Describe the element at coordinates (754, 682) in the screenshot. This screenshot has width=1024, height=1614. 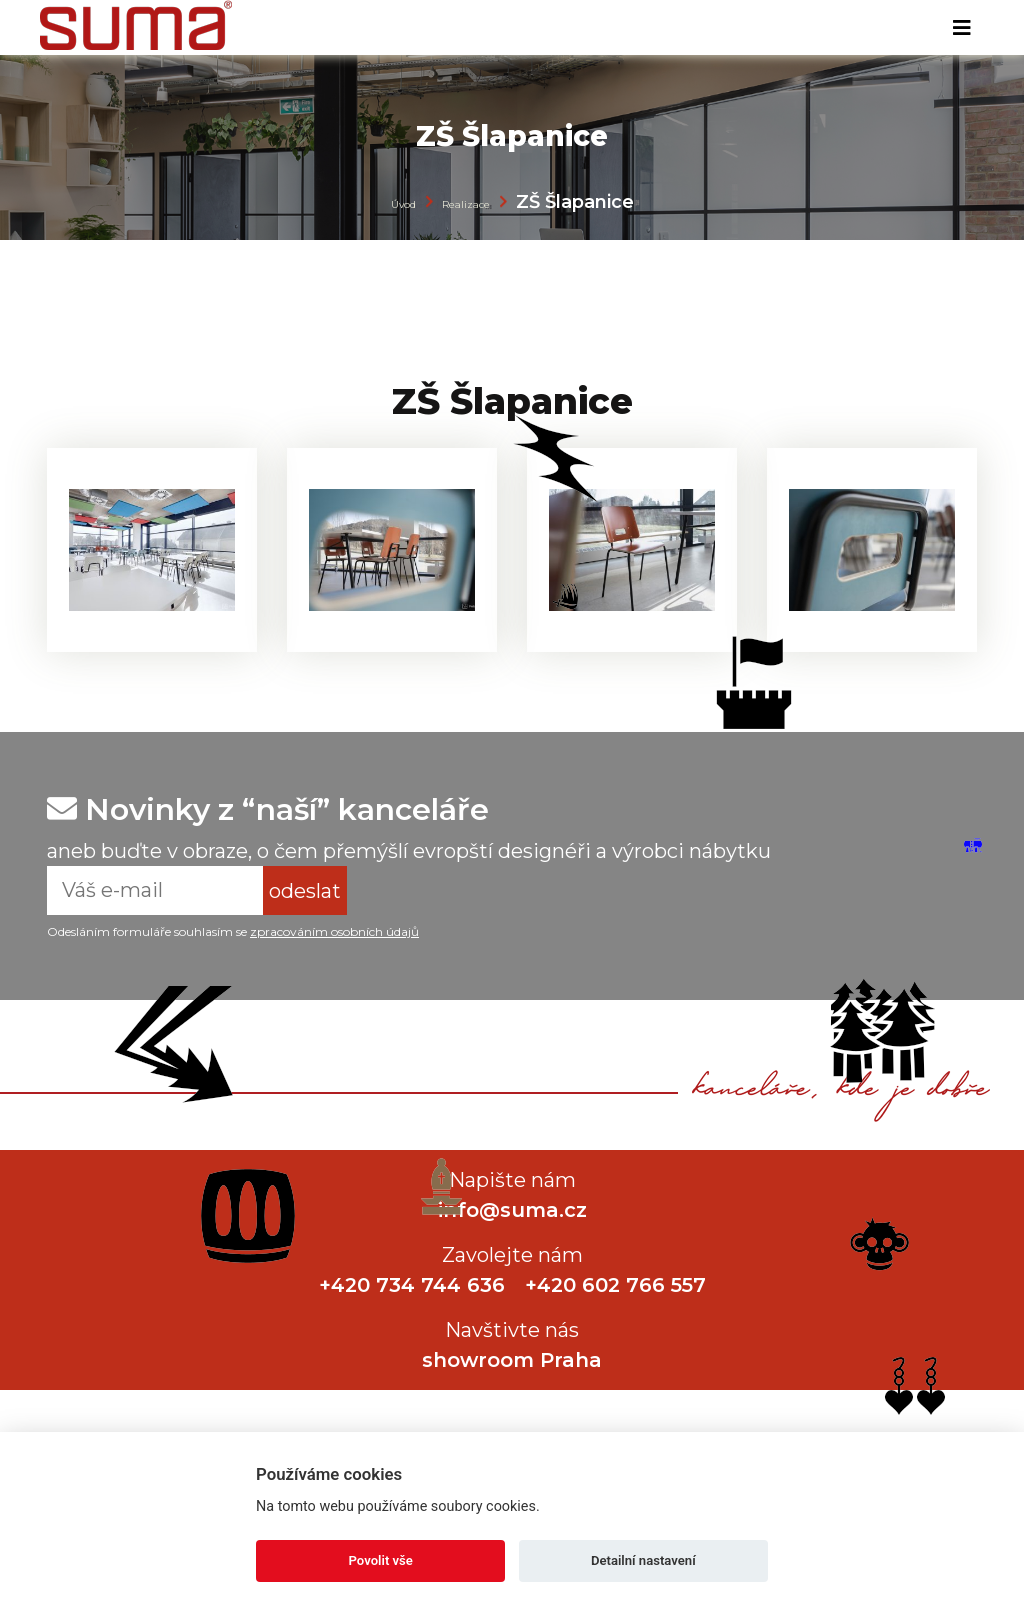
I see `capture the flag or territory marker` at that location.